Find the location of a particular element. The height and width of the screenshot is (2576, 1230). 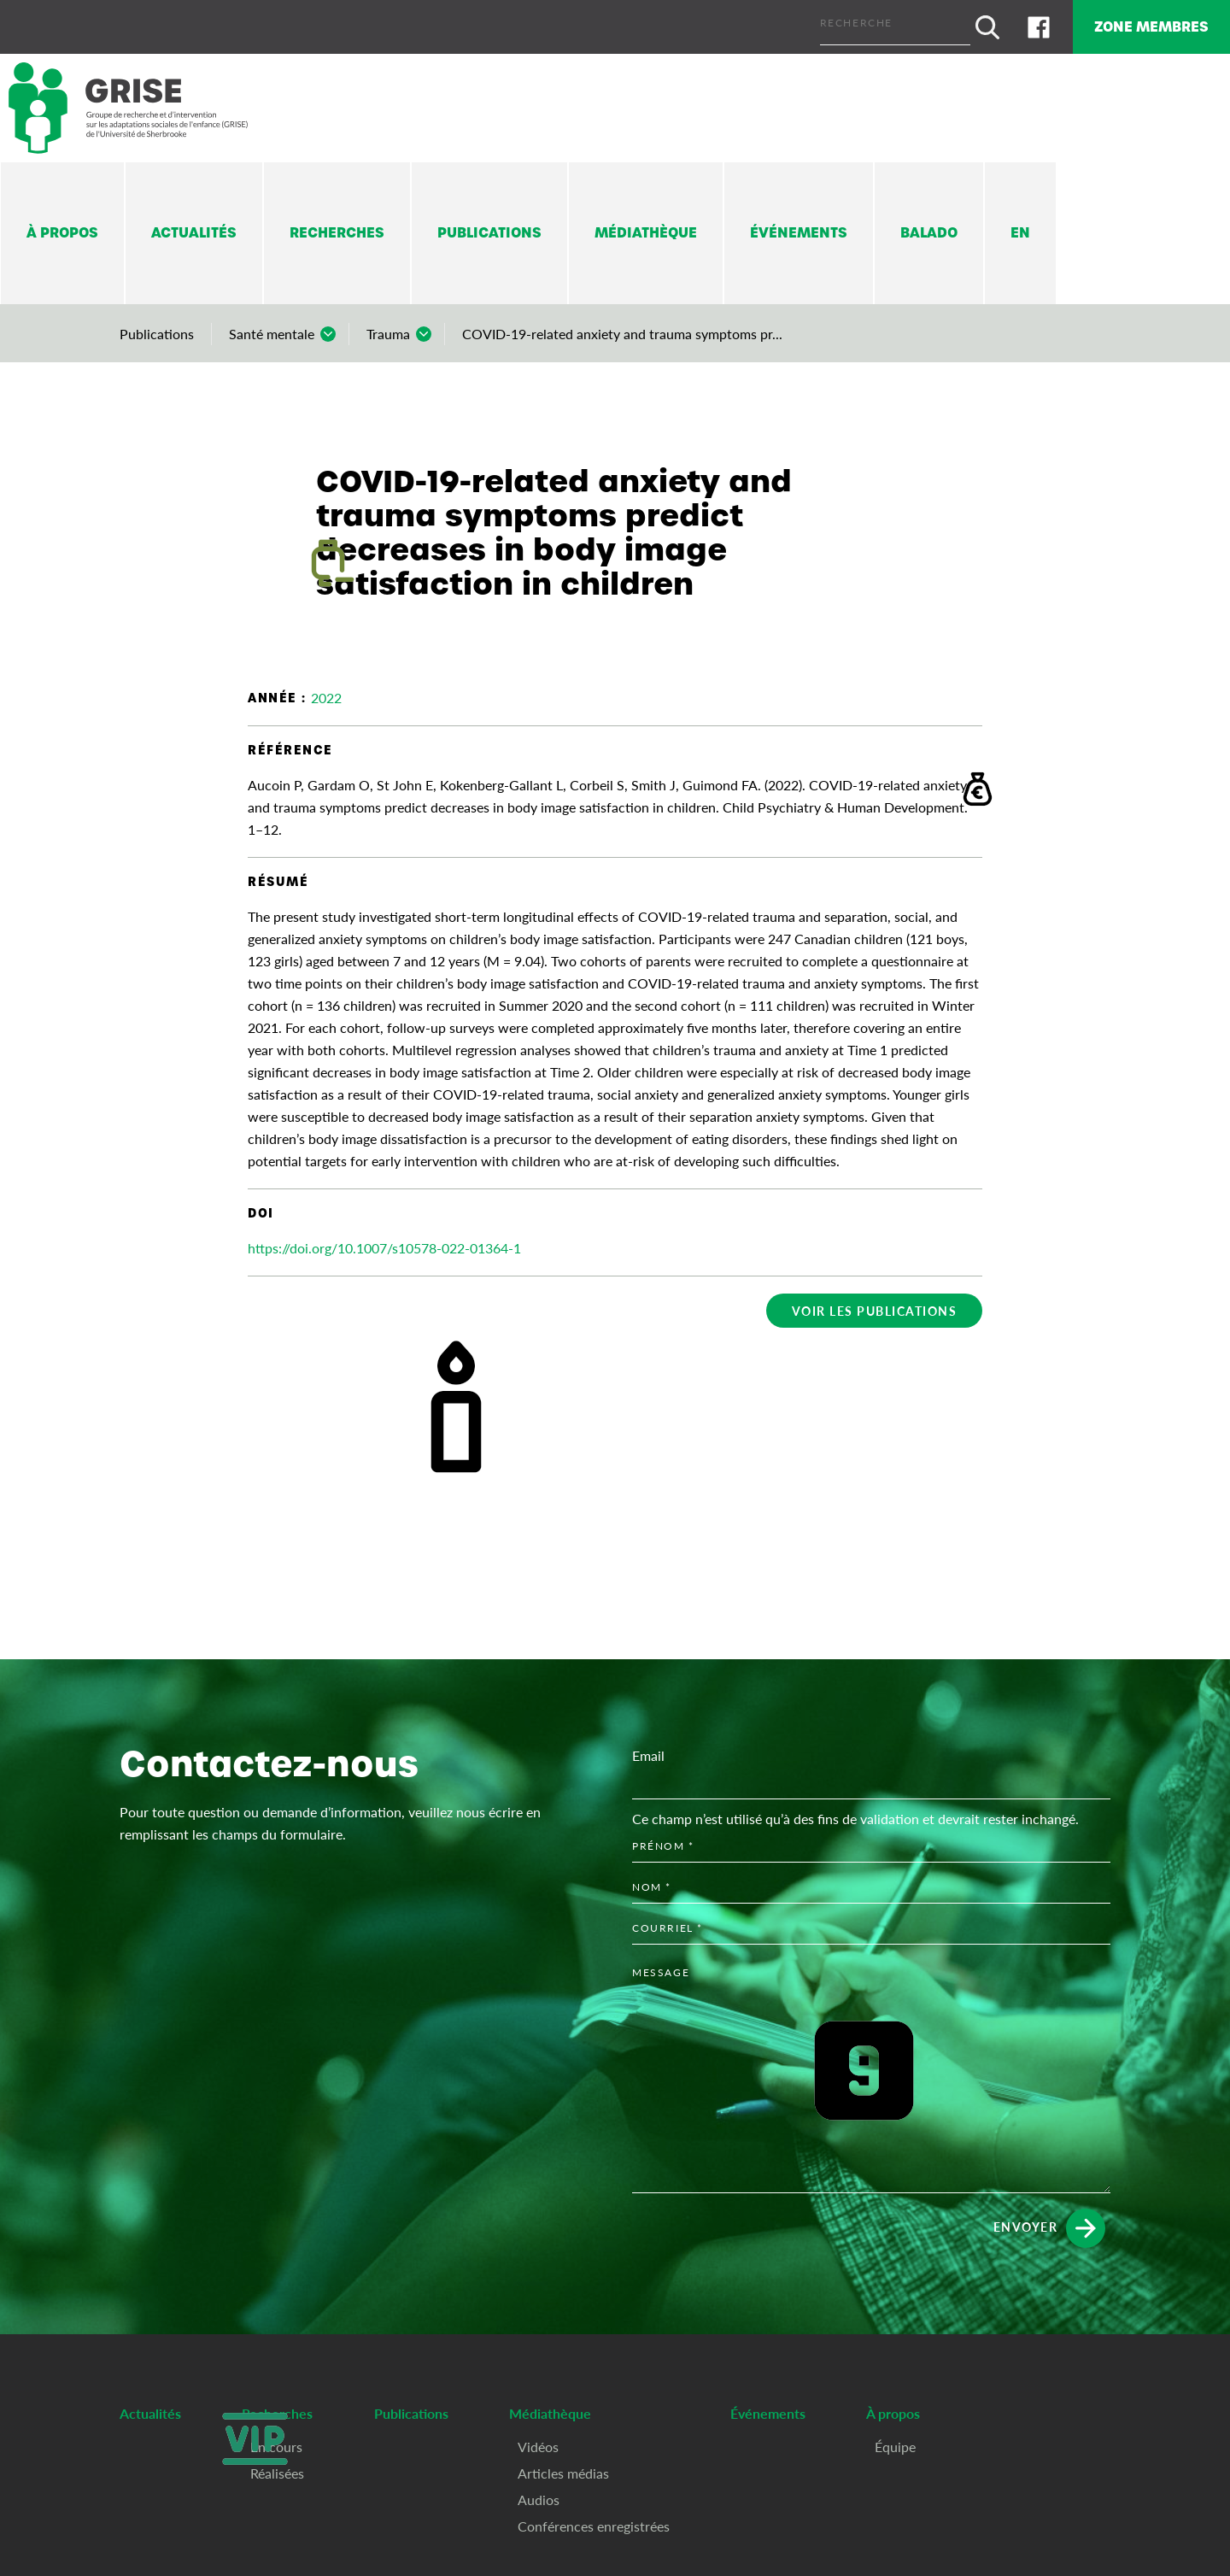

select page or item number 9 is located at coordinates (864, 2070).